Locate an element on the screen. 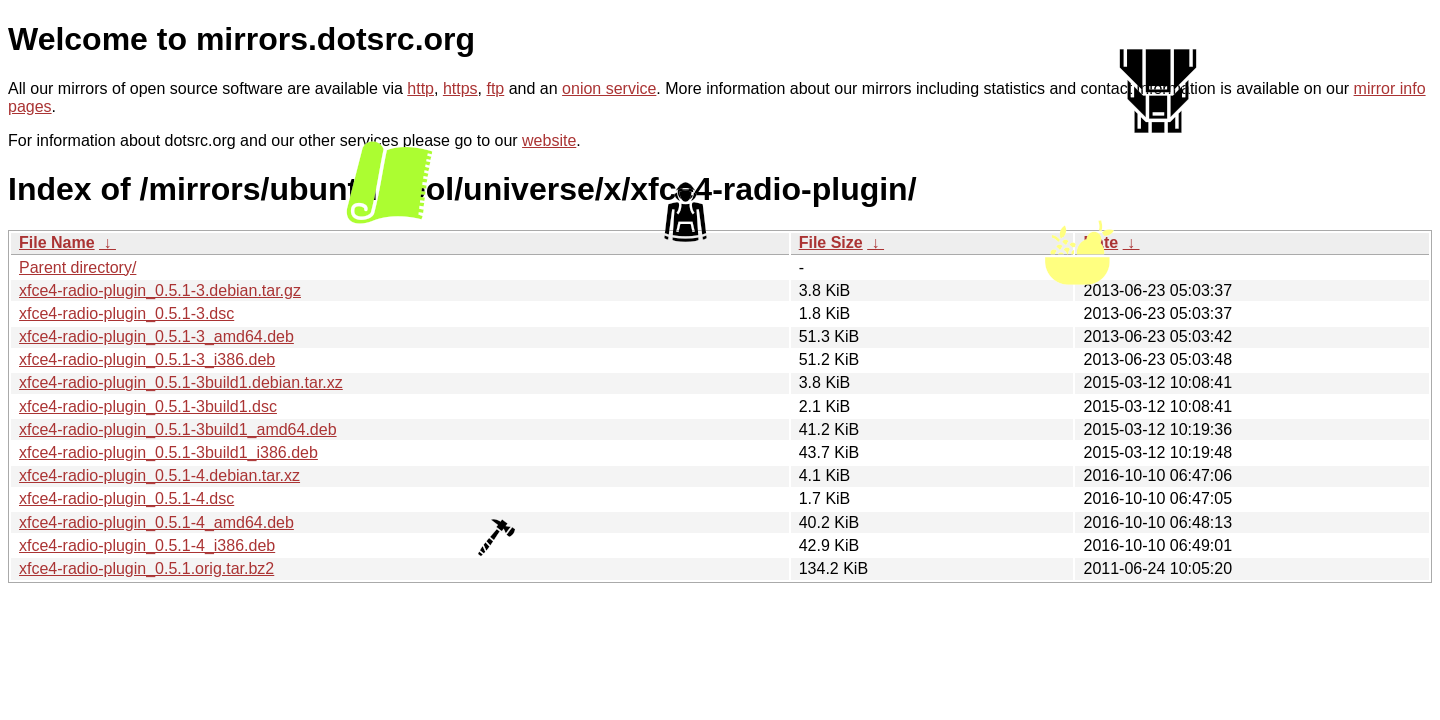  equip metal scale armor is located at coordinates (1158, 91).